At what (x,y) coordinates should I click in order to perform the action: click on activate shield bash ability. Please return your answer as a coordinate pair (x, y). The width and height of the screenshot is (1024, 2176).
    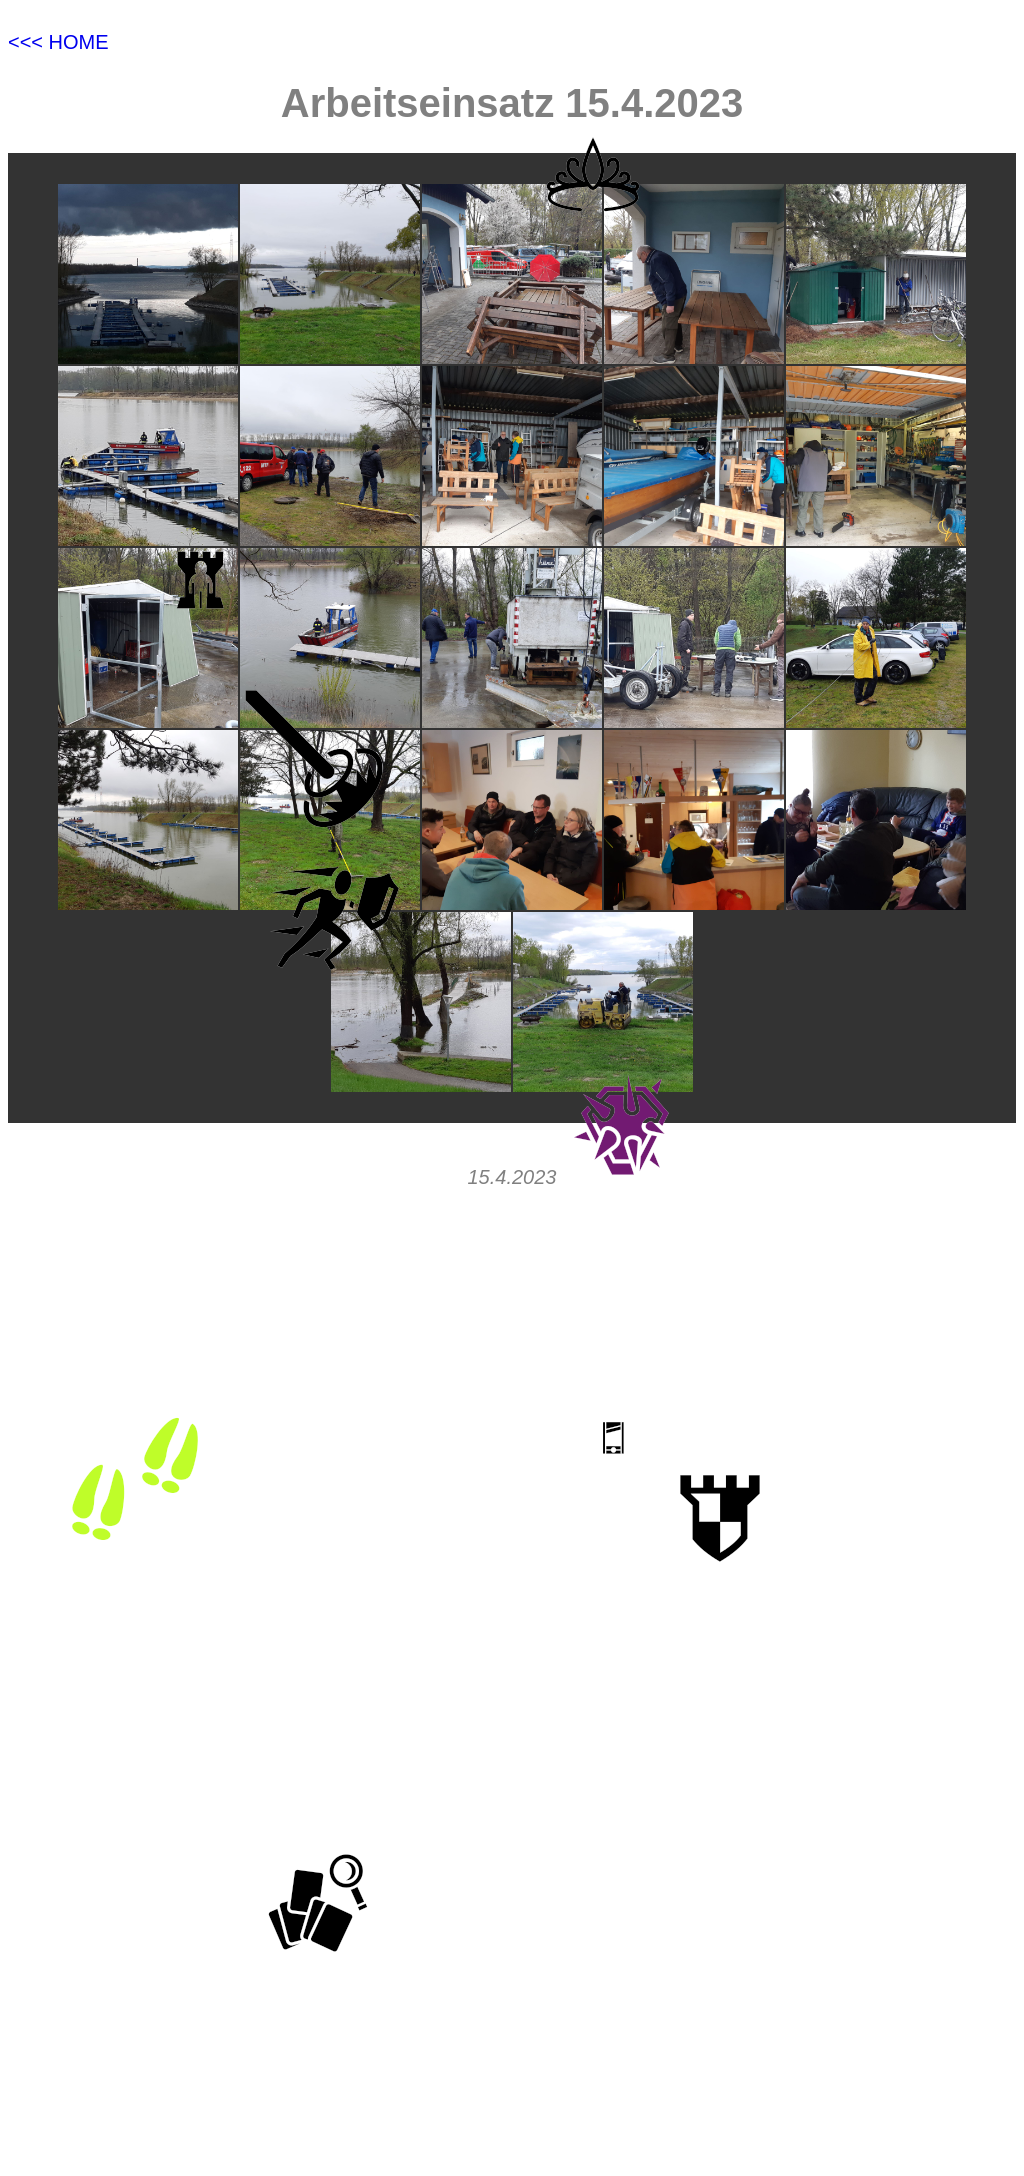
    Looking at the image, I should click on (334, 918).